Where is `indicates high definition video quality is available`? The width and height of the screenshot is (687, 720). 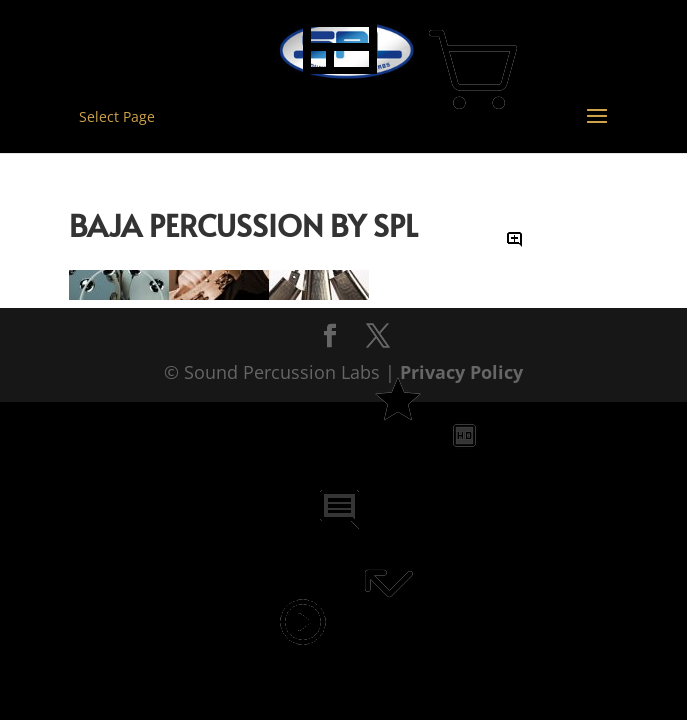 indicates high definition video quality is available is located at coordinates (464, 435).